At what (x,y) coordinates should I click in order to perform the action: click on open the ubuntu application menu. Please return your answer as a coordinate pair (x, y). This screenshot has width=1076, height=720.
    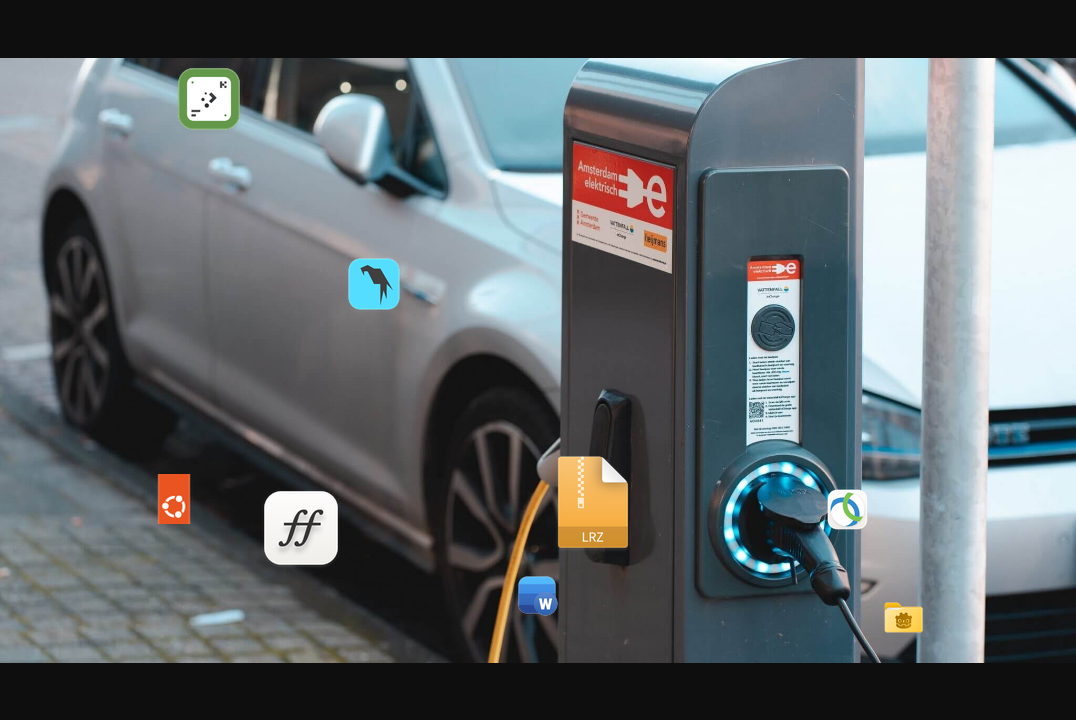
    Looking at the image, I should click on (174, 499).